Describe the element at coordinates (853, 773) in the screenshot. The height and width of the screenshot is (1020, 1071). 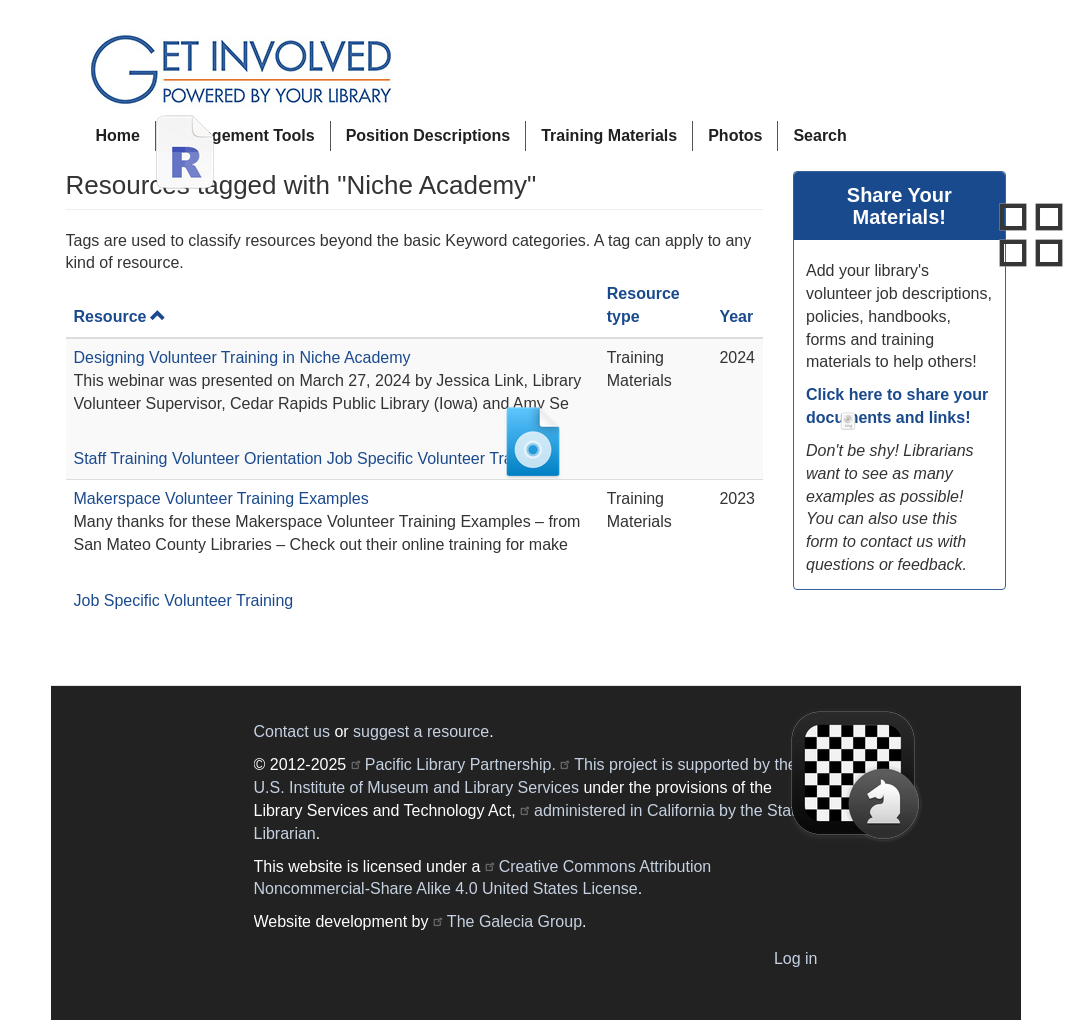
I see `open the chess app` at that location.